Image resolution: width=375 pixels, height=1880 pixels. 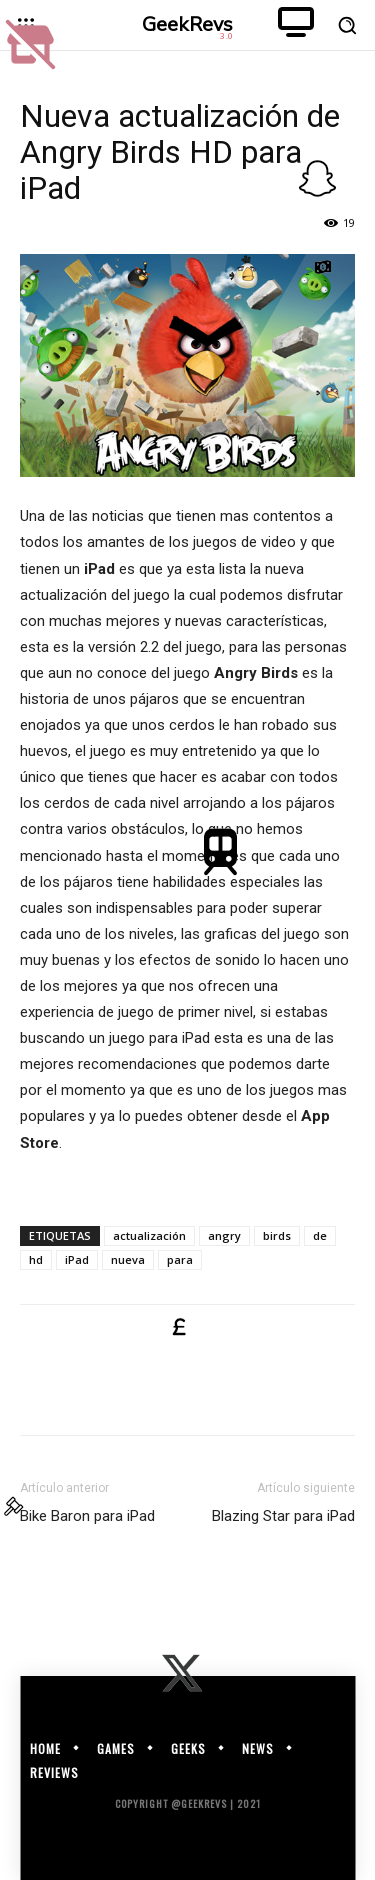 I want to click on store or shop is currently unavailable, so click(x=30, y=44).